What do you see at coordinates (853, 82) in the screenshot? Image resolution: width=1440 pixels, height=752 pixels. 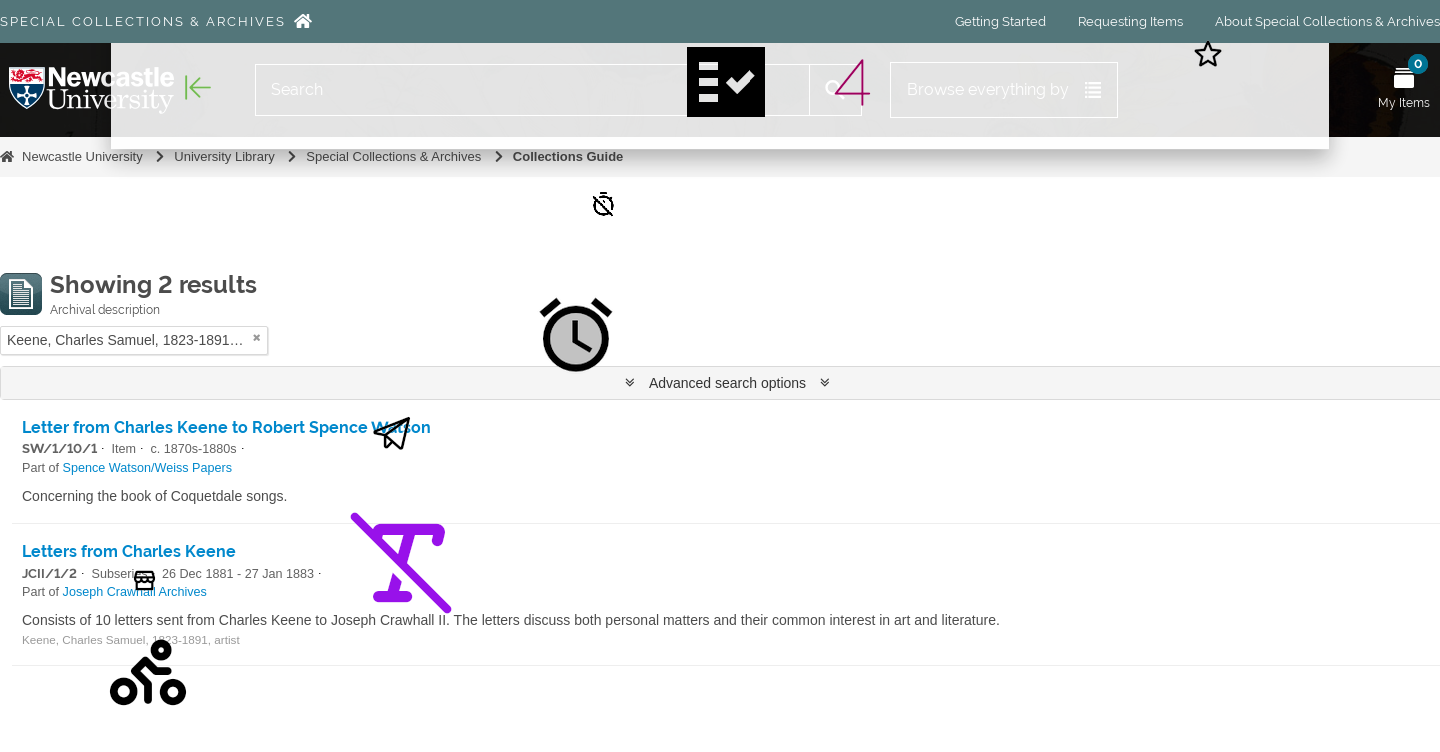 I see `indicates step four in a sequence or process` at bounding box center [853, 82].